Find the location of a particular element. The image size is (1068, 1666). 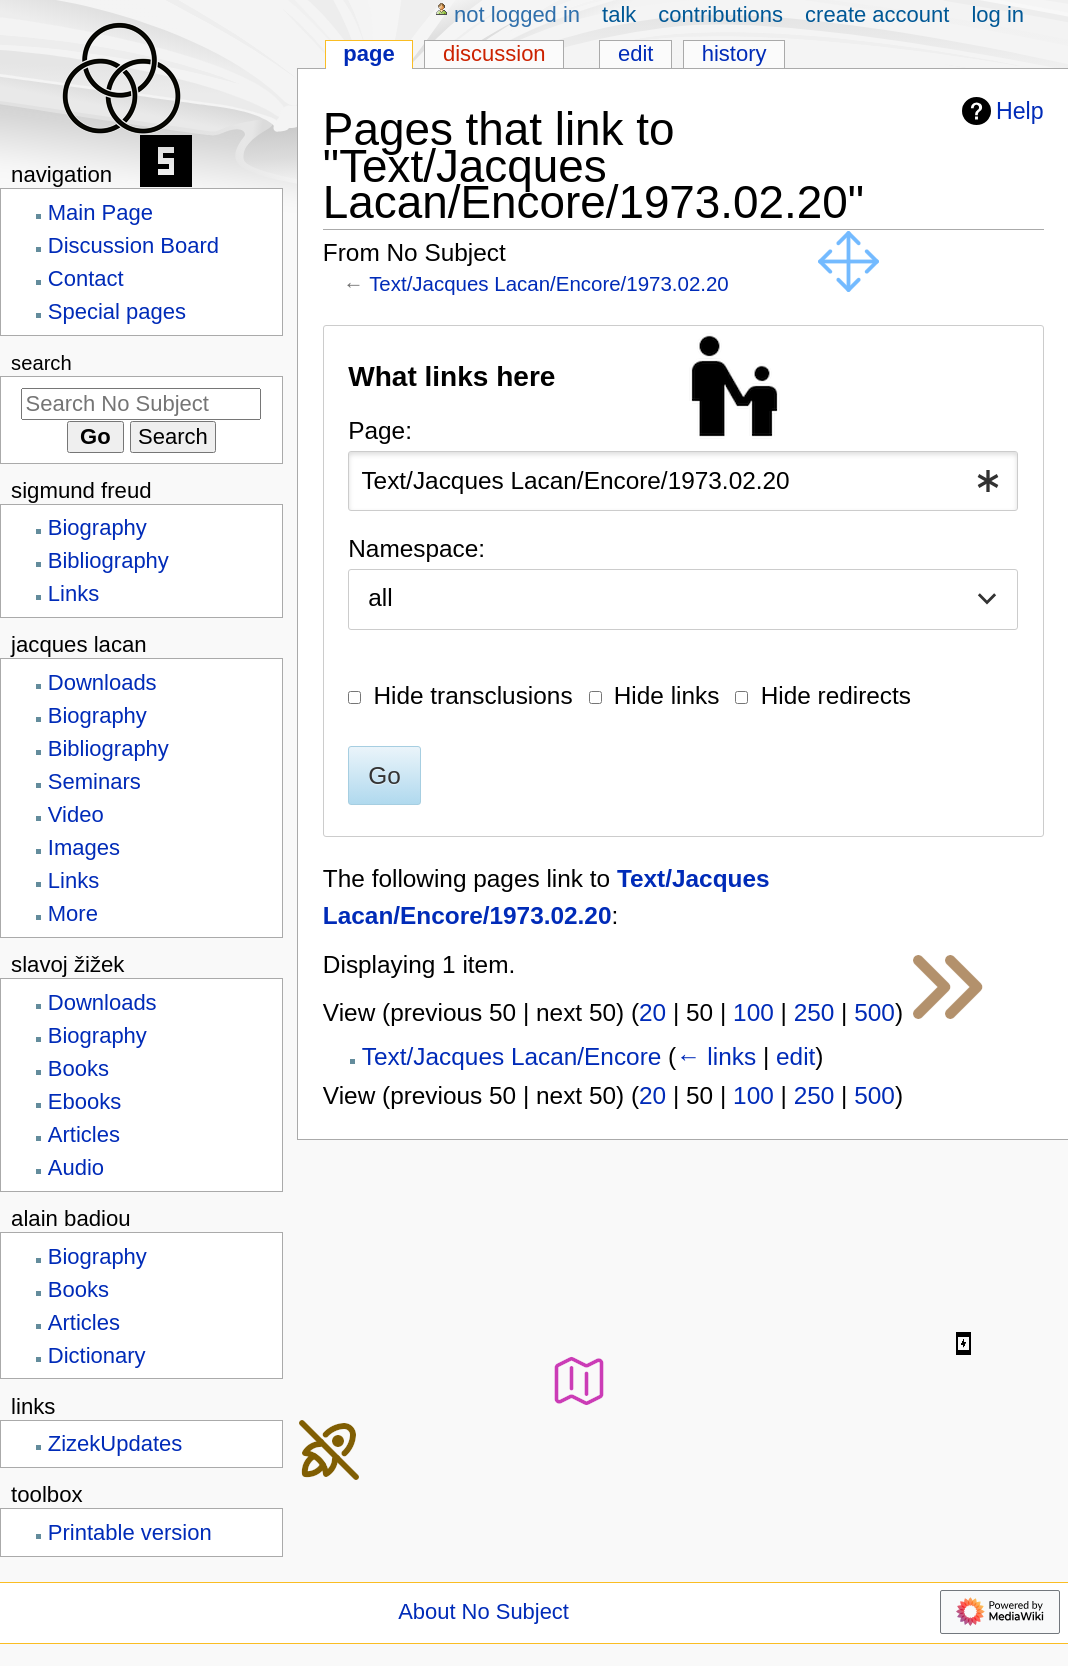

select image filter or preset number 5 is located at coordinates (166, 161).